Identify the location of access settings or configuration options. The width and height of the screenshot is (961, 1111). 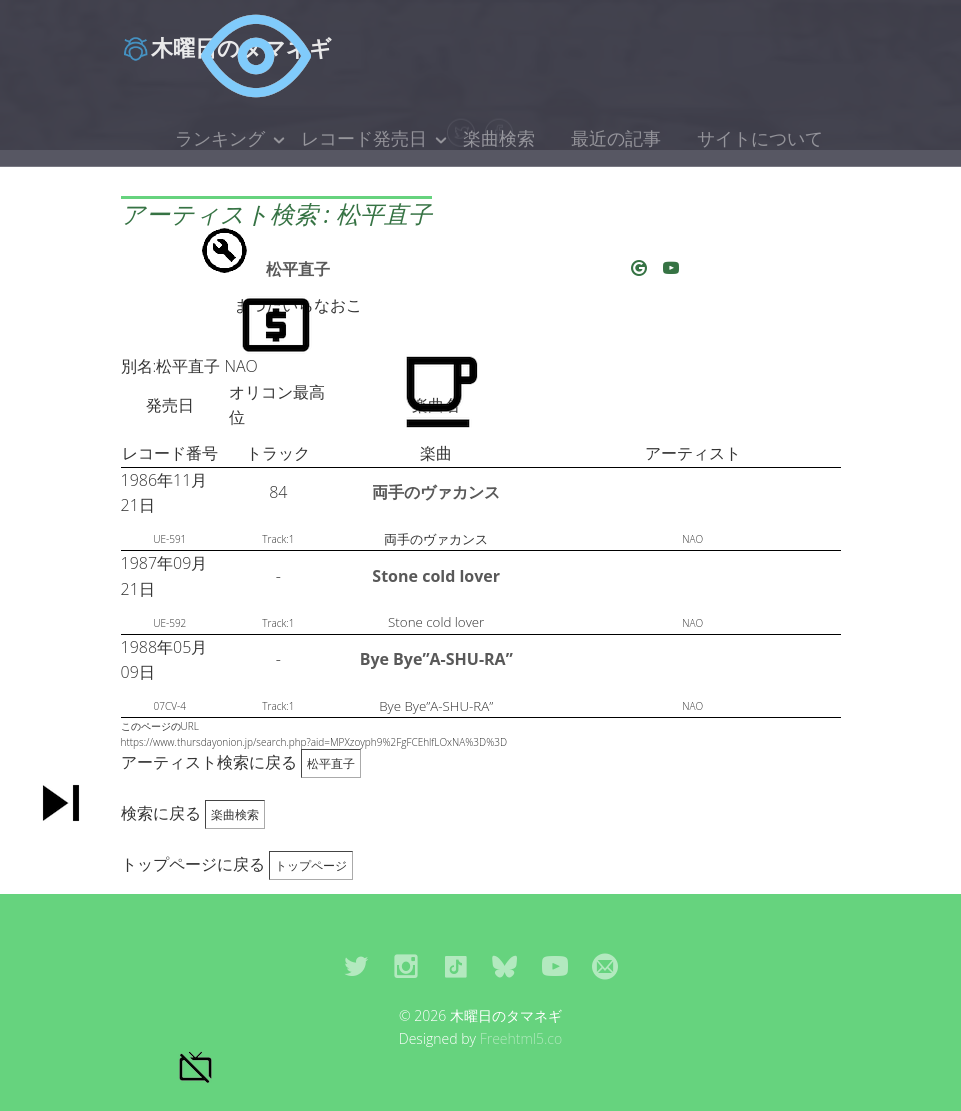
(224, 250).